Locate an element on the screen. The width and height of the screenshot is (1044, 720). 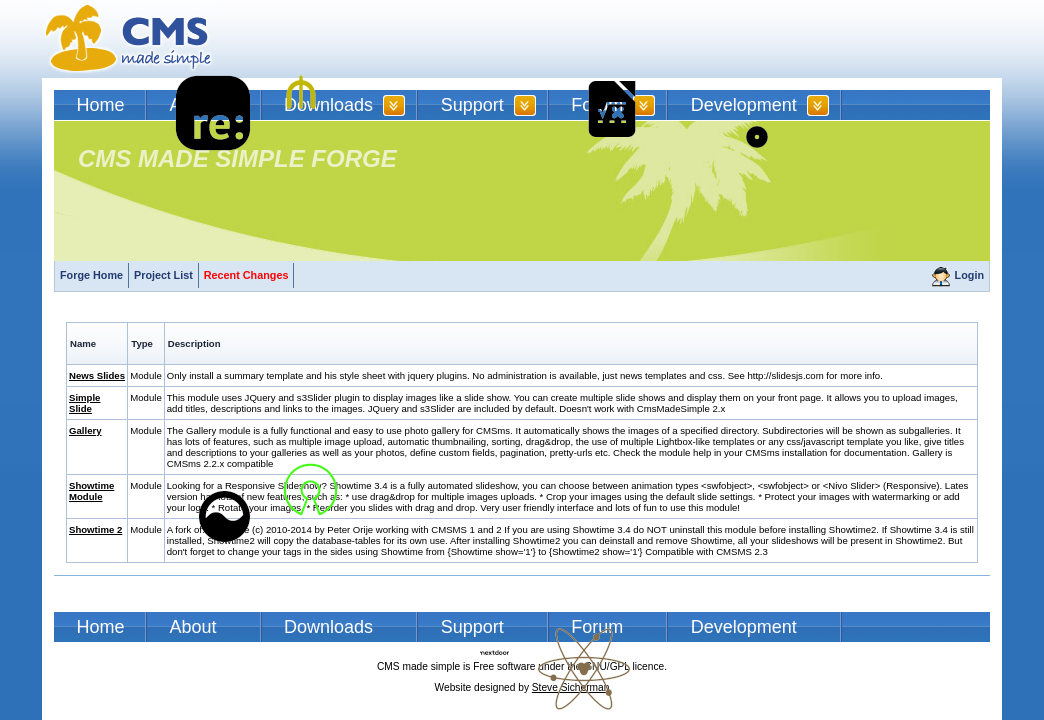
indicates azerbaijani manat currency is located at coordinates (301, 92).